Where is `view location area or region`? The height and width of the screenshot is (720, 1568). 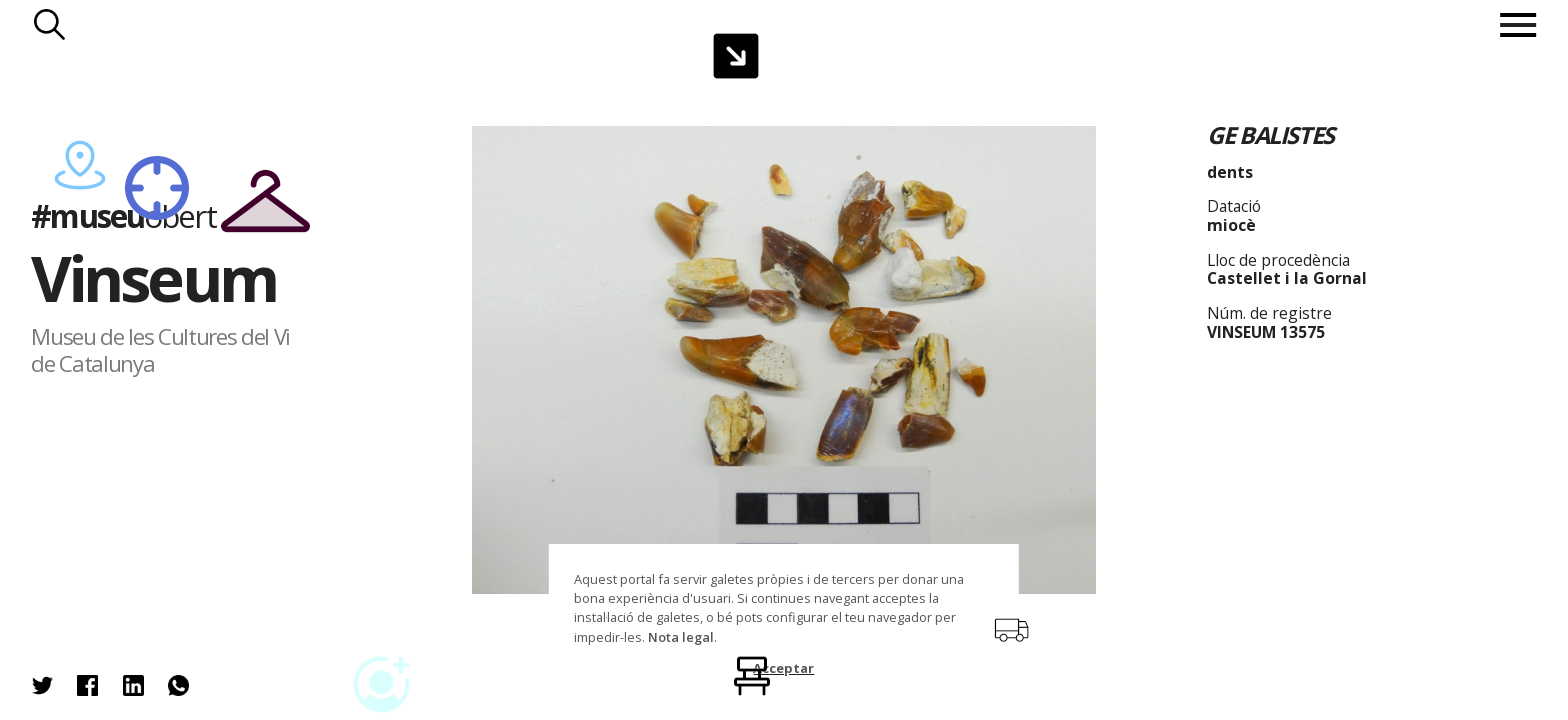 view location area or region is located at coordinates (80, 166).